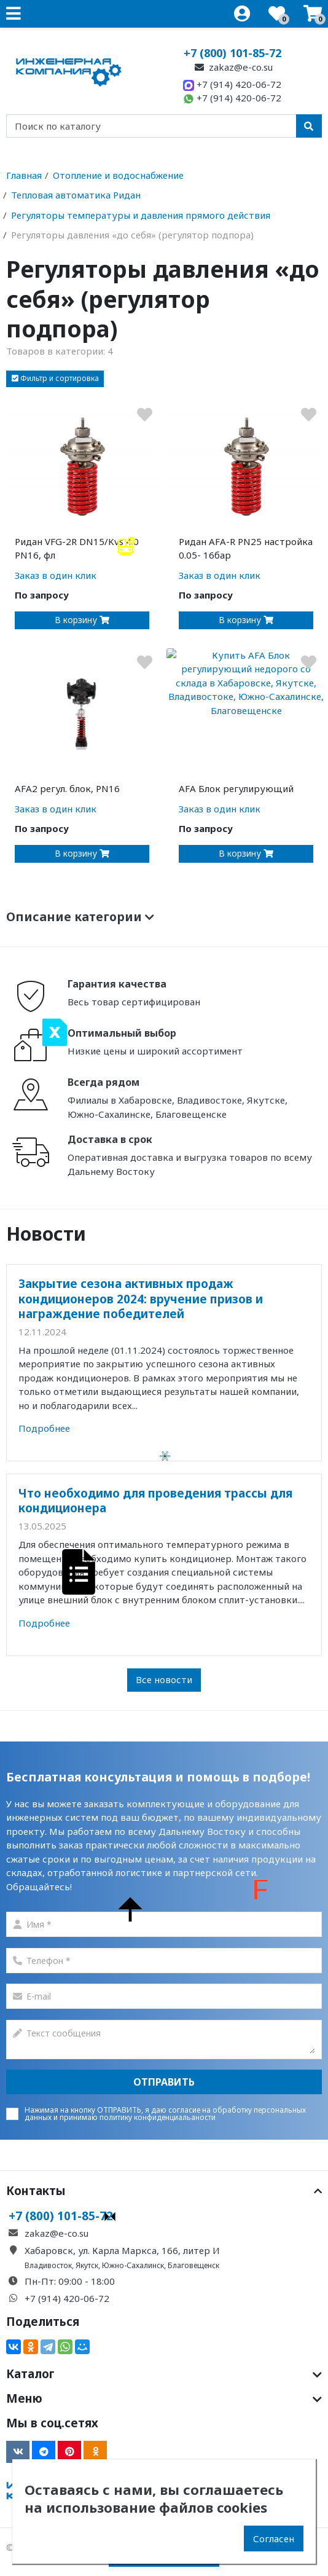 The height and width of the screenshot is (2576, 328). I want to click on switch to sans-serif font style, so click(260, 1889).